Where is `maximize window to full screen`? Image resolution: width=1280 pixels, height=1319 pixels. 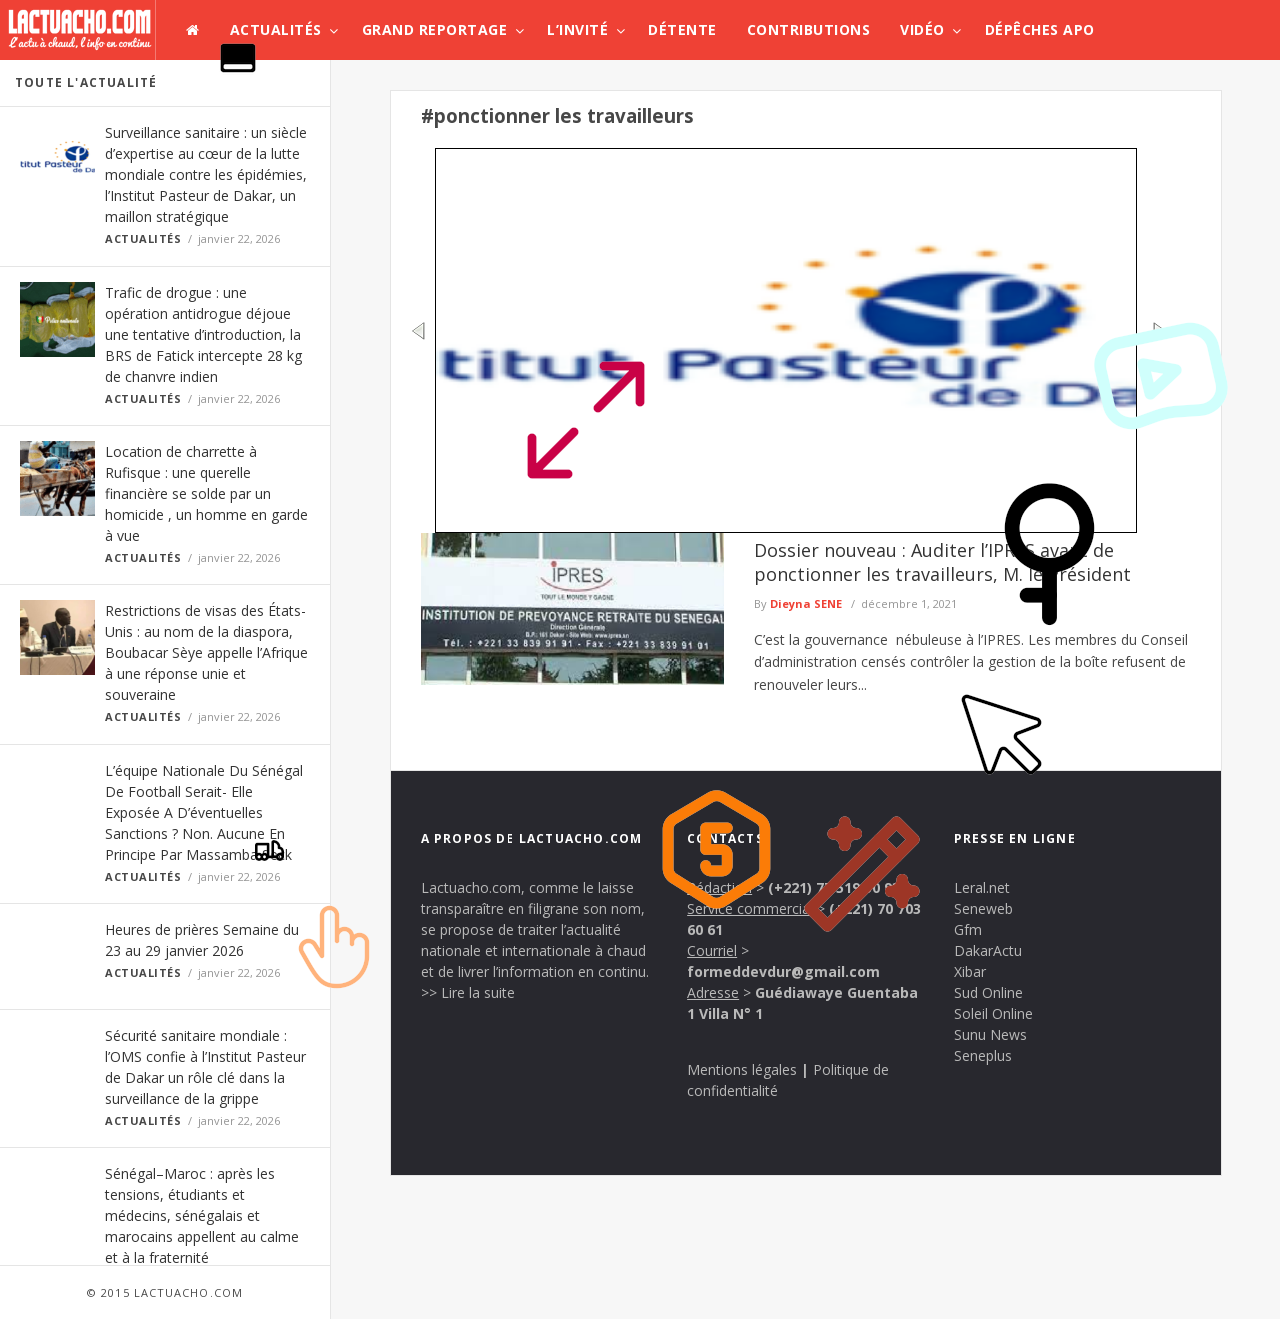 maximize window to full screen is located at coordinates (586, 420).